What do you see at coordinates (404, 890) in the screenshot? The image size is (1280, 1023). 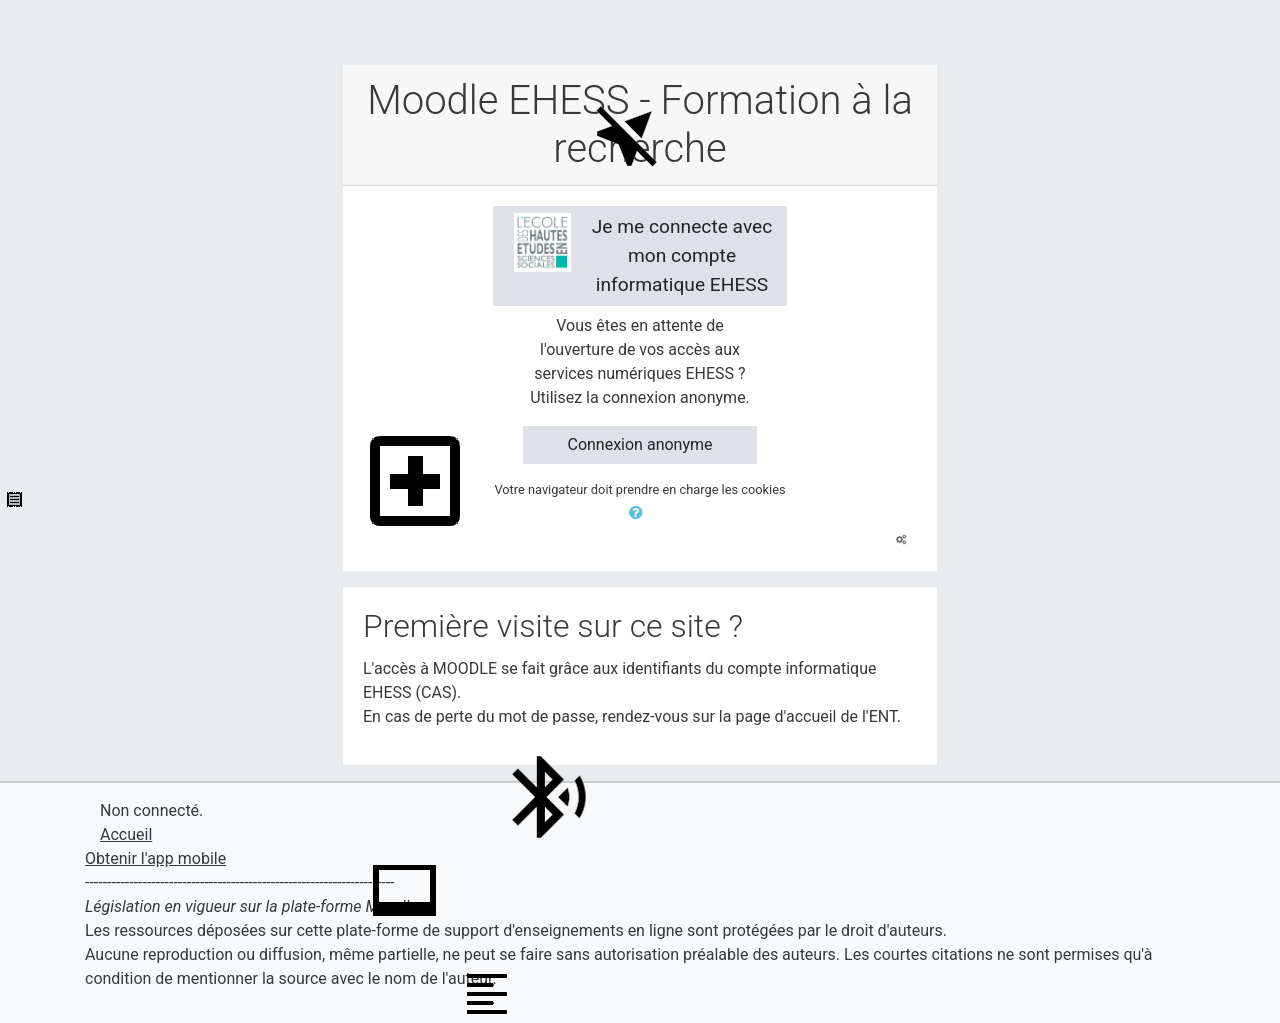 I see `video player with caption or subtitle bar` at bounding box center [404, 890].